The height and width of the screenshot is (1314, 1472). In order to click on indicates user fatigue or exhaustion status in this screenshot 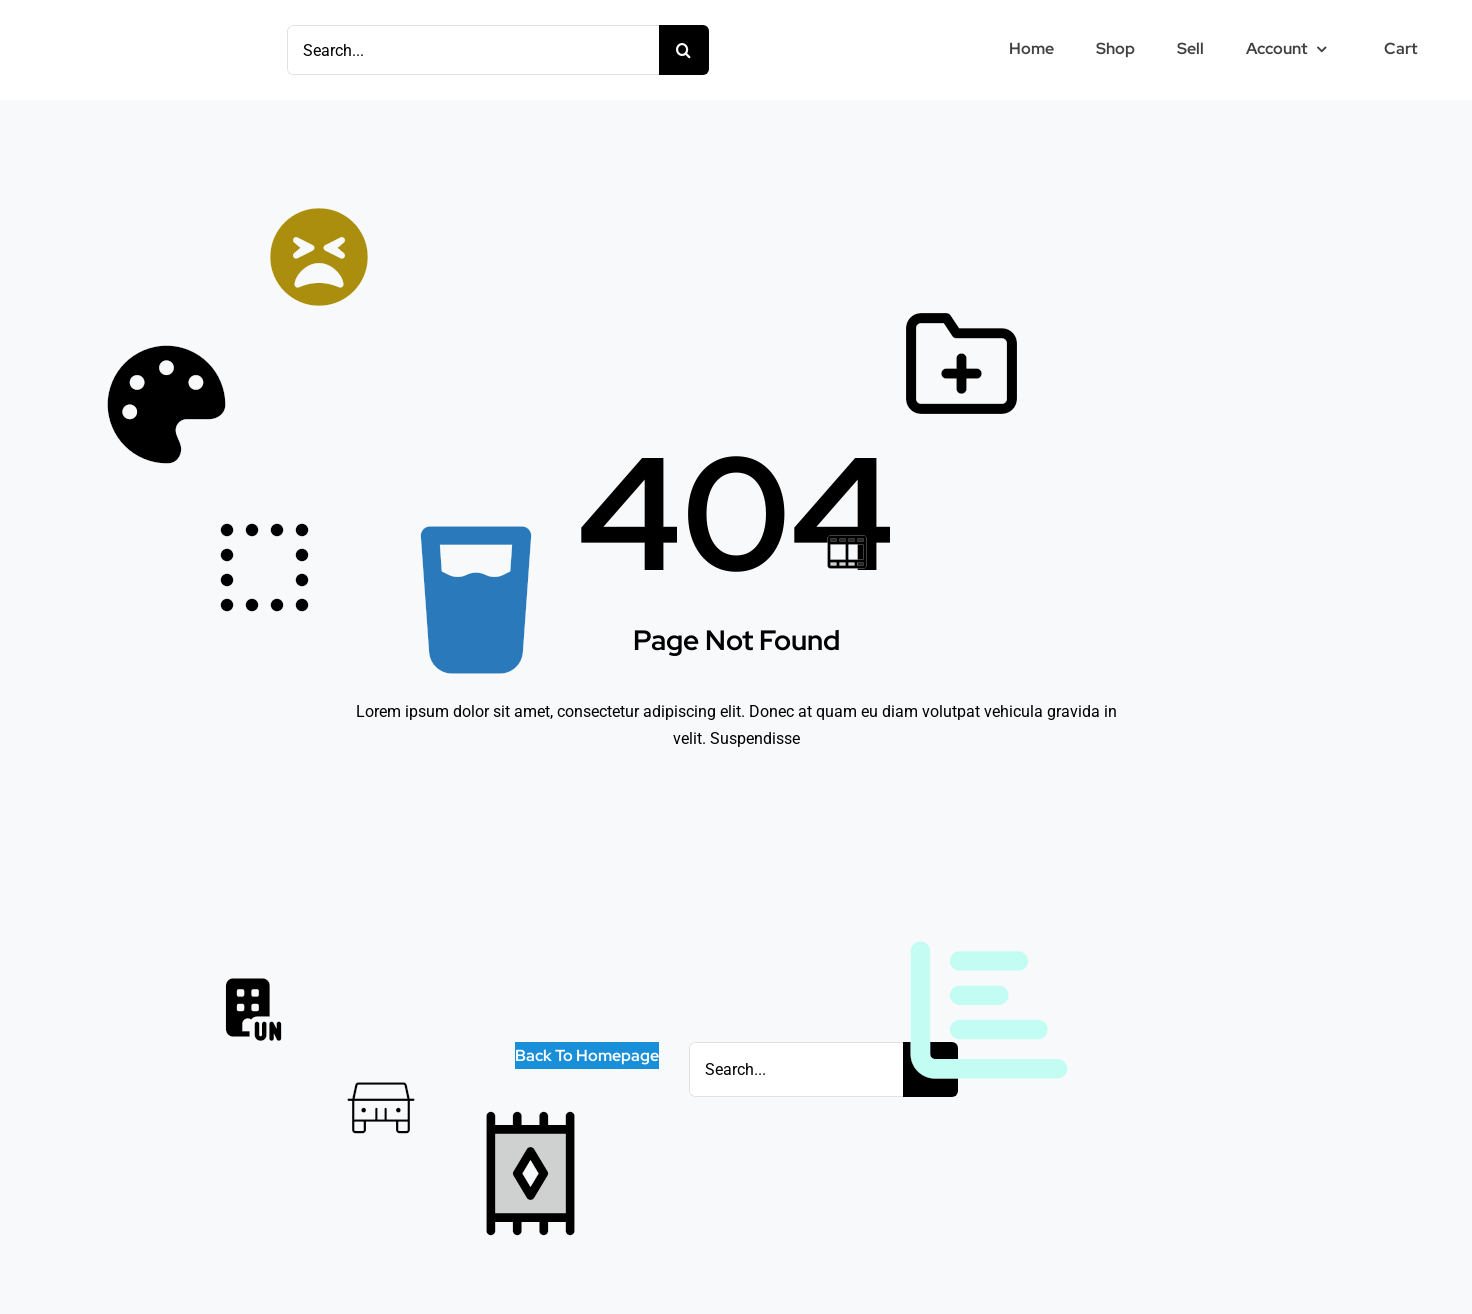, I will do `click(319, 257)`.